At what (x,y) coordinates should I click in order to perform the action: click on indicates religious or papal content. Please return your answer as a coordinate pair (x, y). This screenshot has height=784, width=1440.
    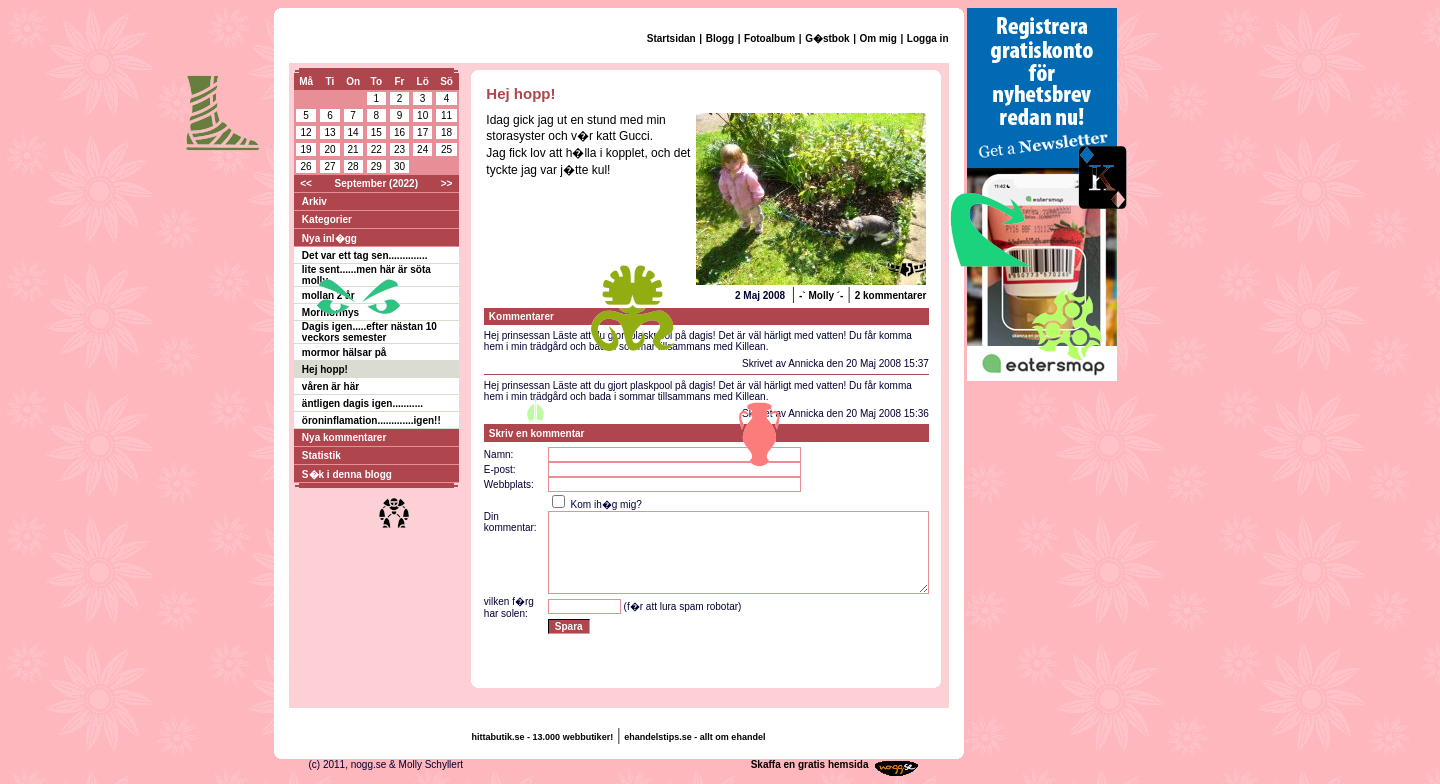
    Looking at the image, I should click on (535, 410).